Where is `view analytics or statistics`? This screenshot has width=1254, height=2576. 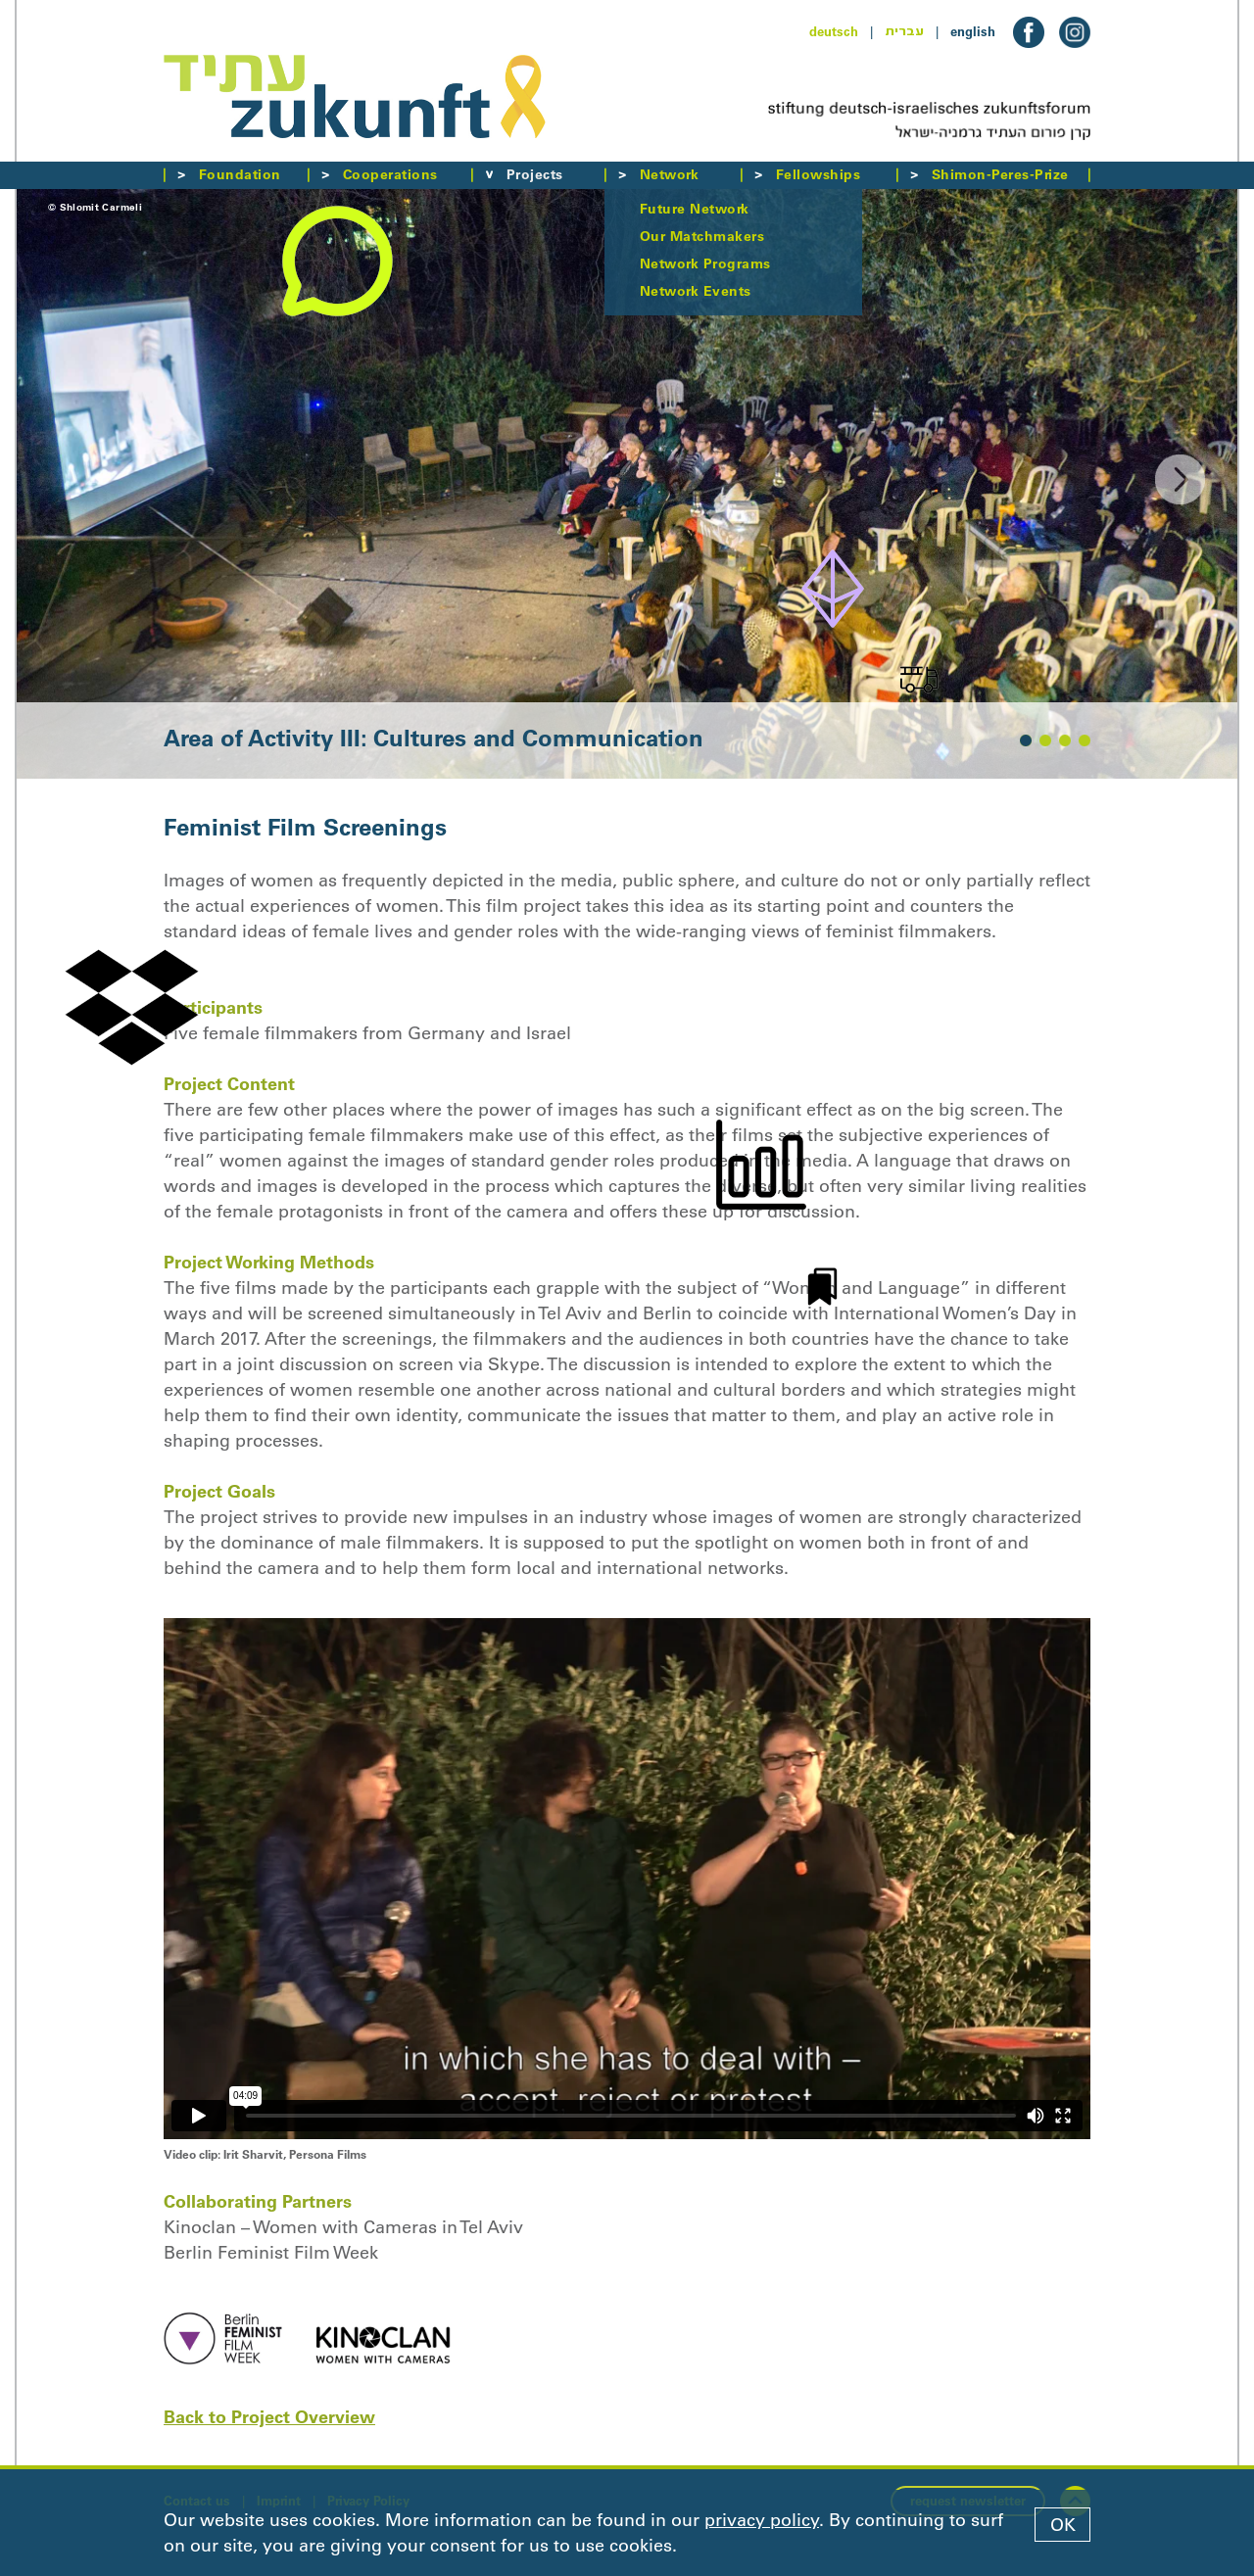
view analytics or statistics is located at coordinates (761, 1165).